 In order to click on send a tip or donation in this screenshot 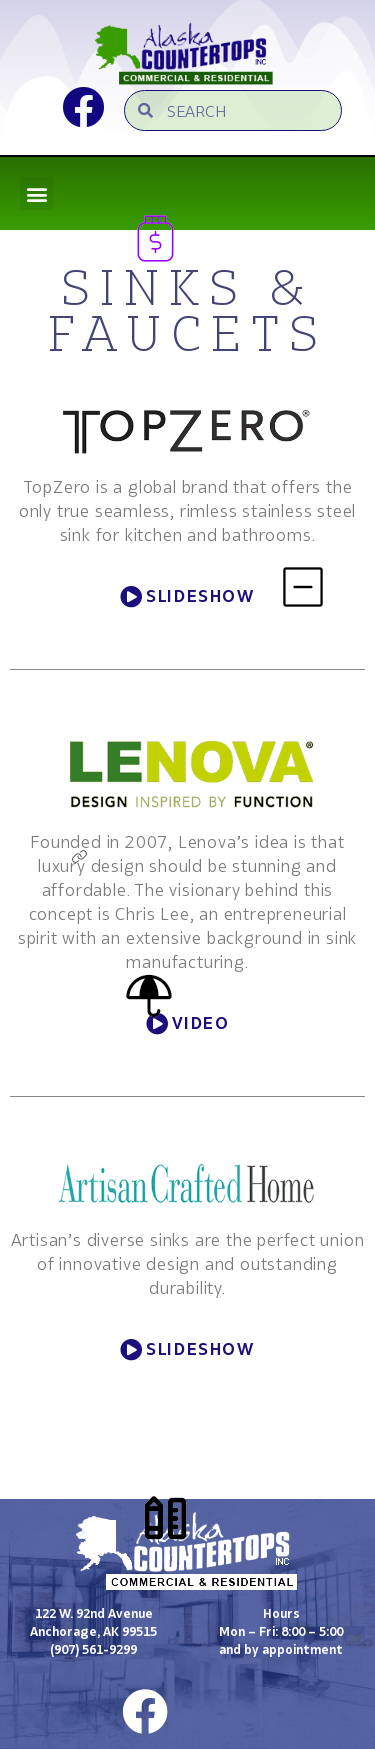, I will do `click(155, 238)`.